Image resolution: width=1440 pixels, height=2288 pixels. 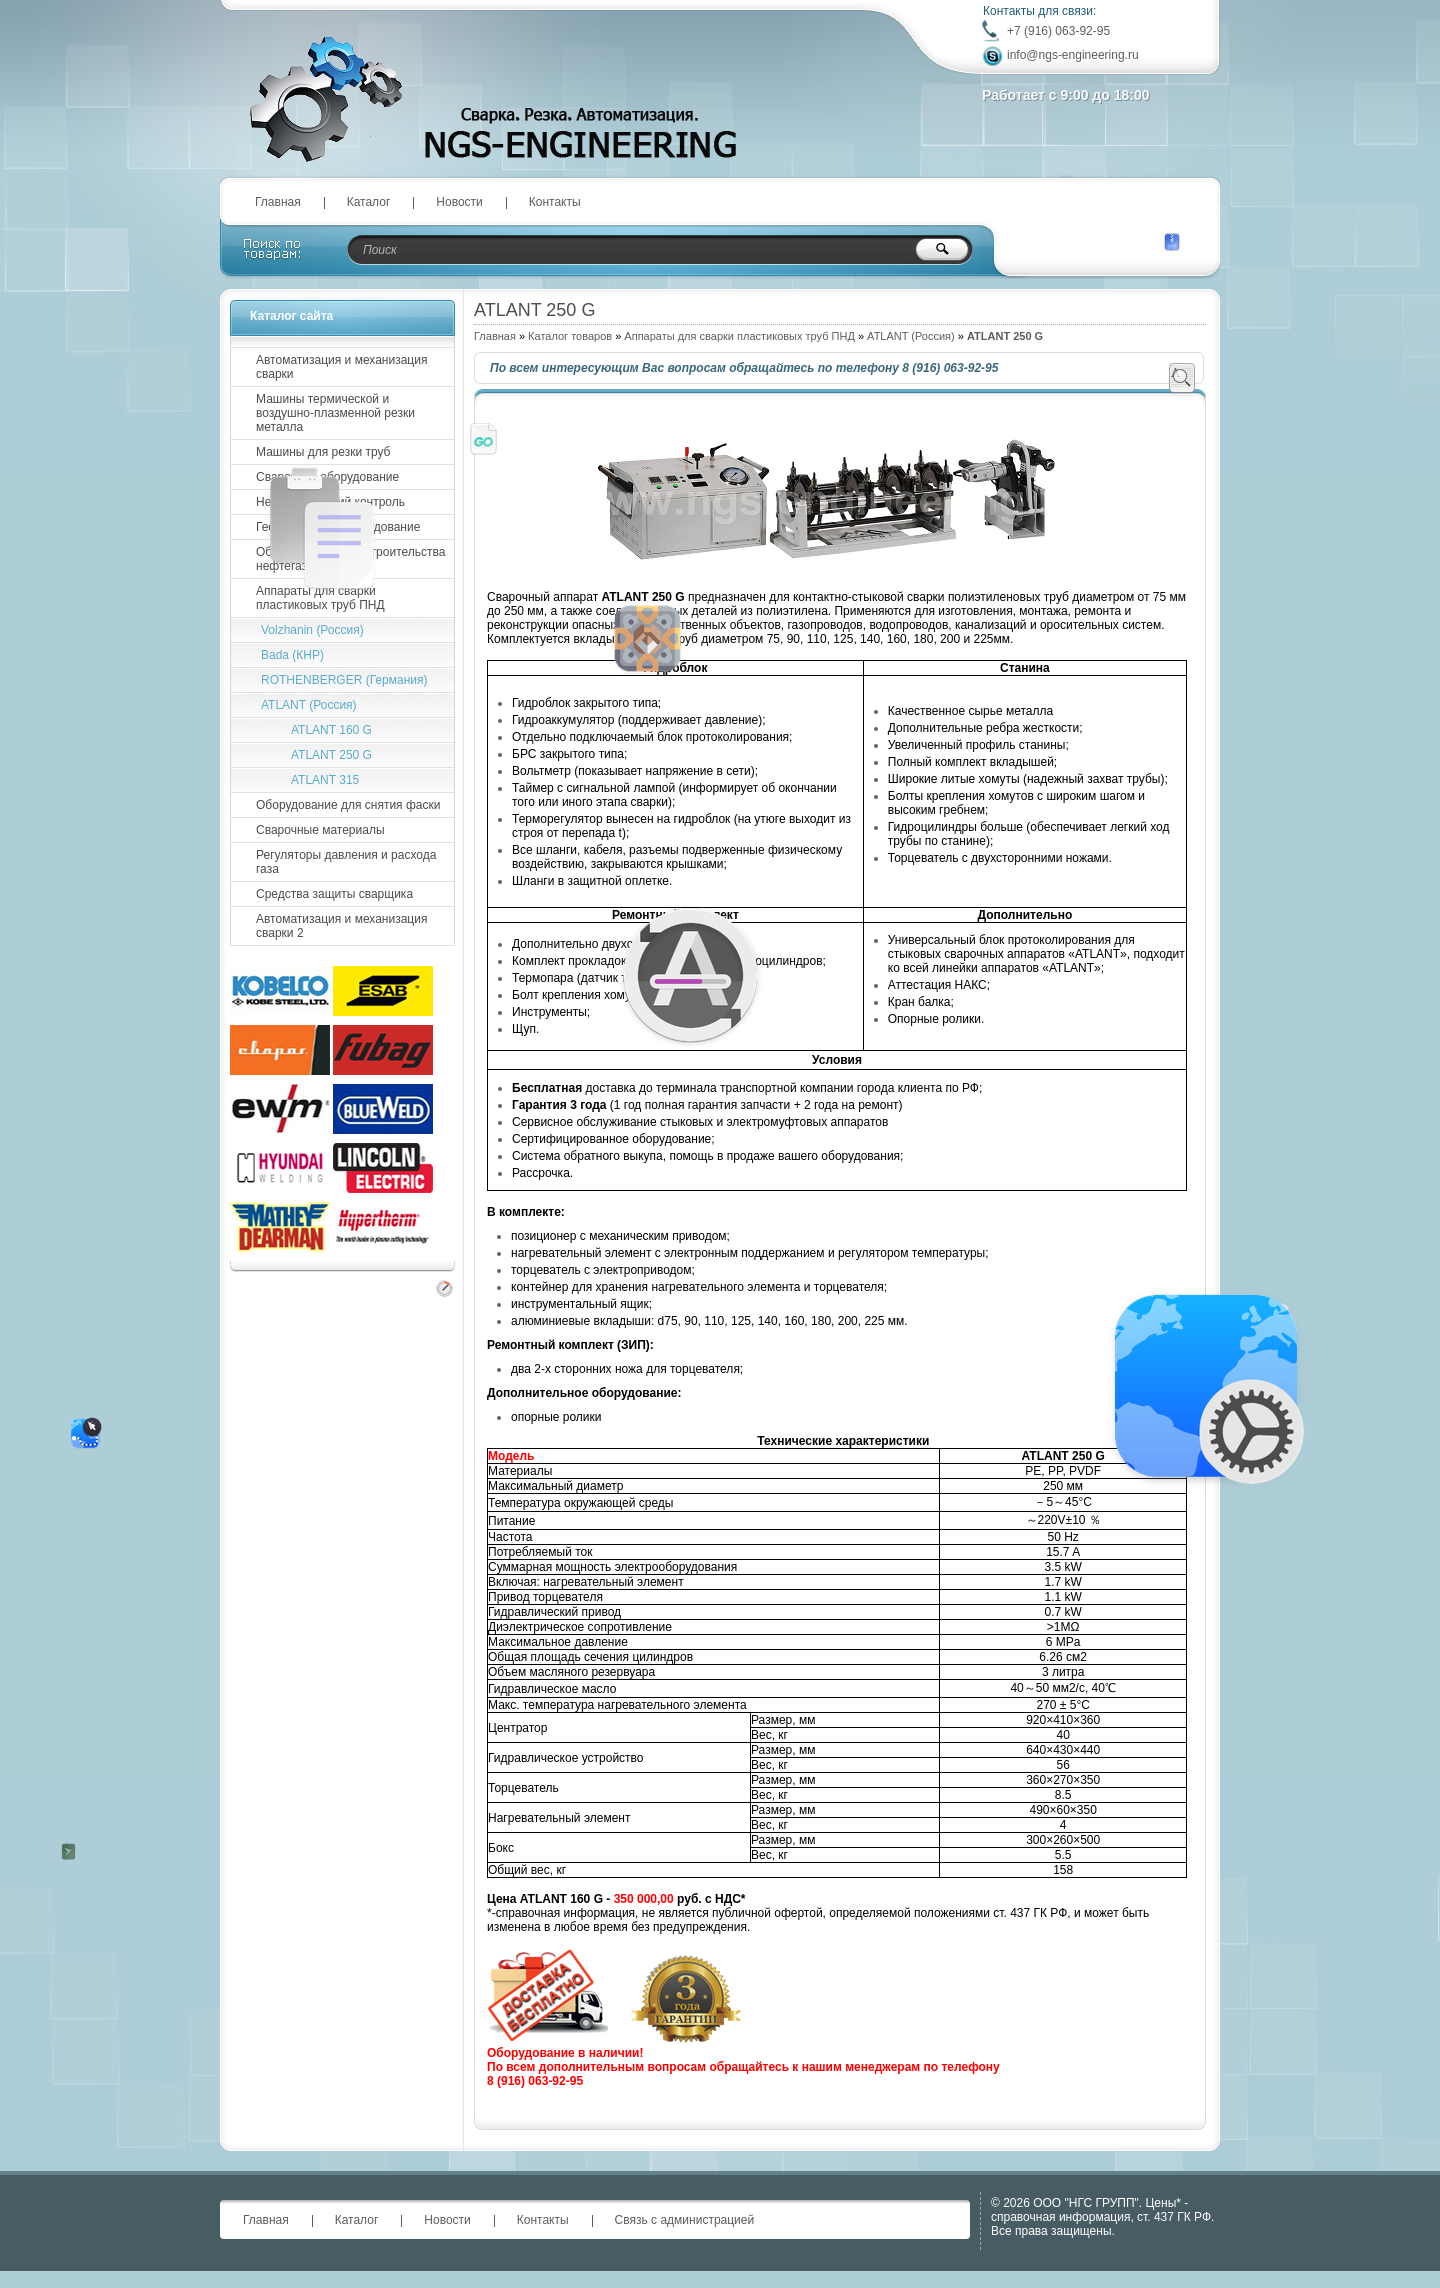 What do you see at coordinates (1206, 1386) in the screenshot?
I see `configure network and workgroup settings` at bounding box center [1206, 1386].